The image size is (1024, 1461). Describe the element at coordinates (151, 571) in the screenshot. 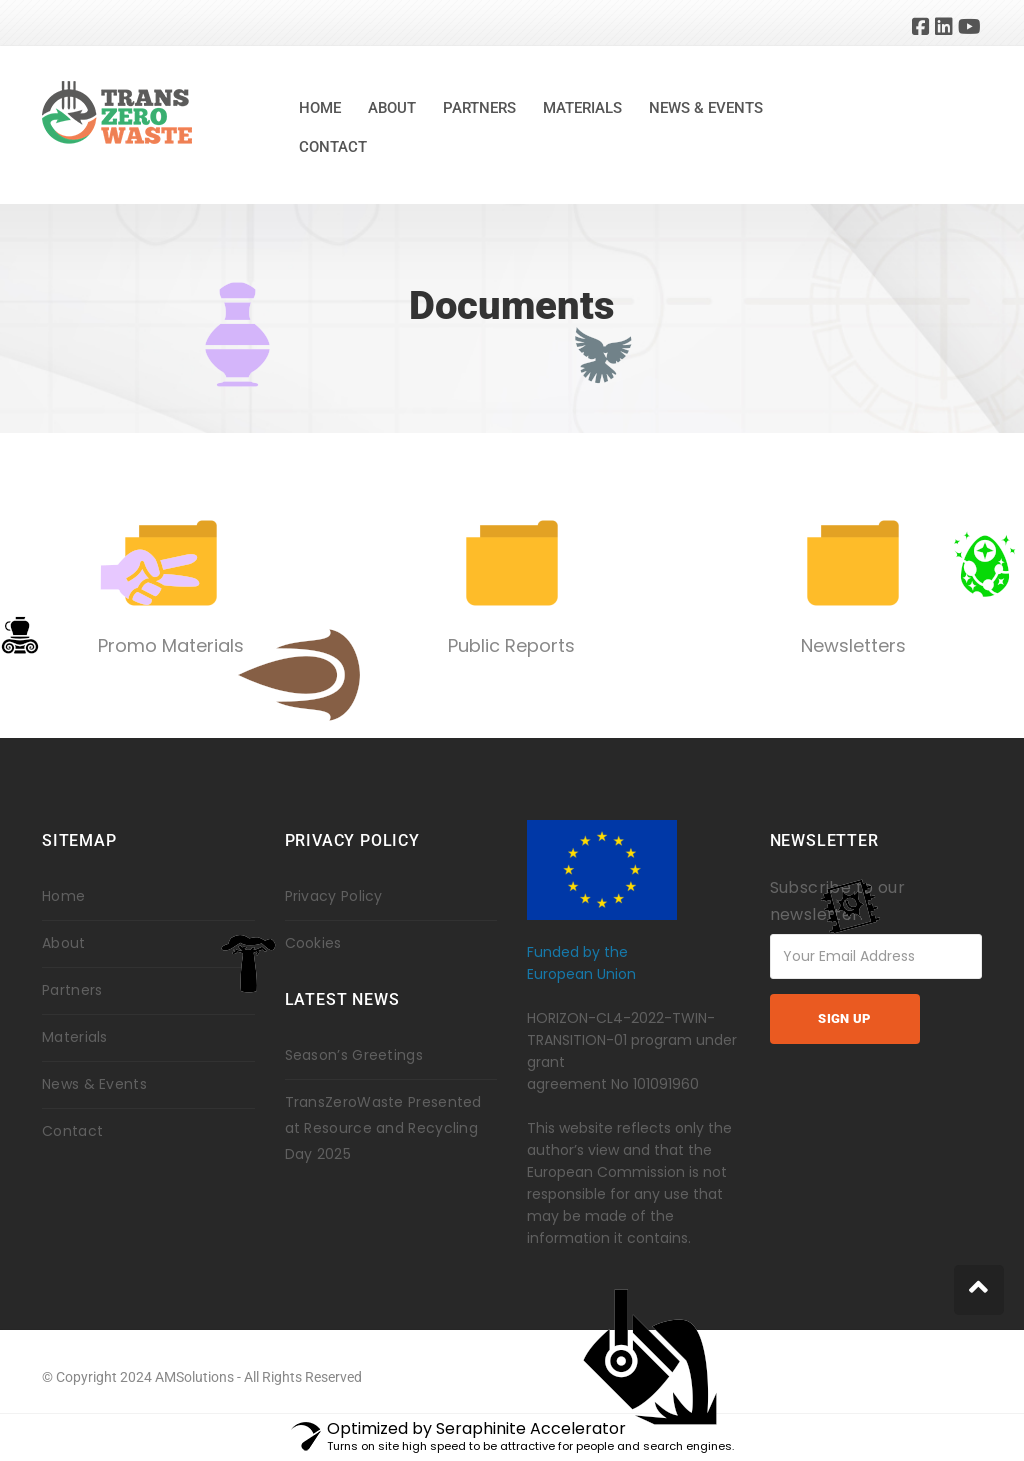

I see `scissors gesture in rock-paper-scissors game` at that location.